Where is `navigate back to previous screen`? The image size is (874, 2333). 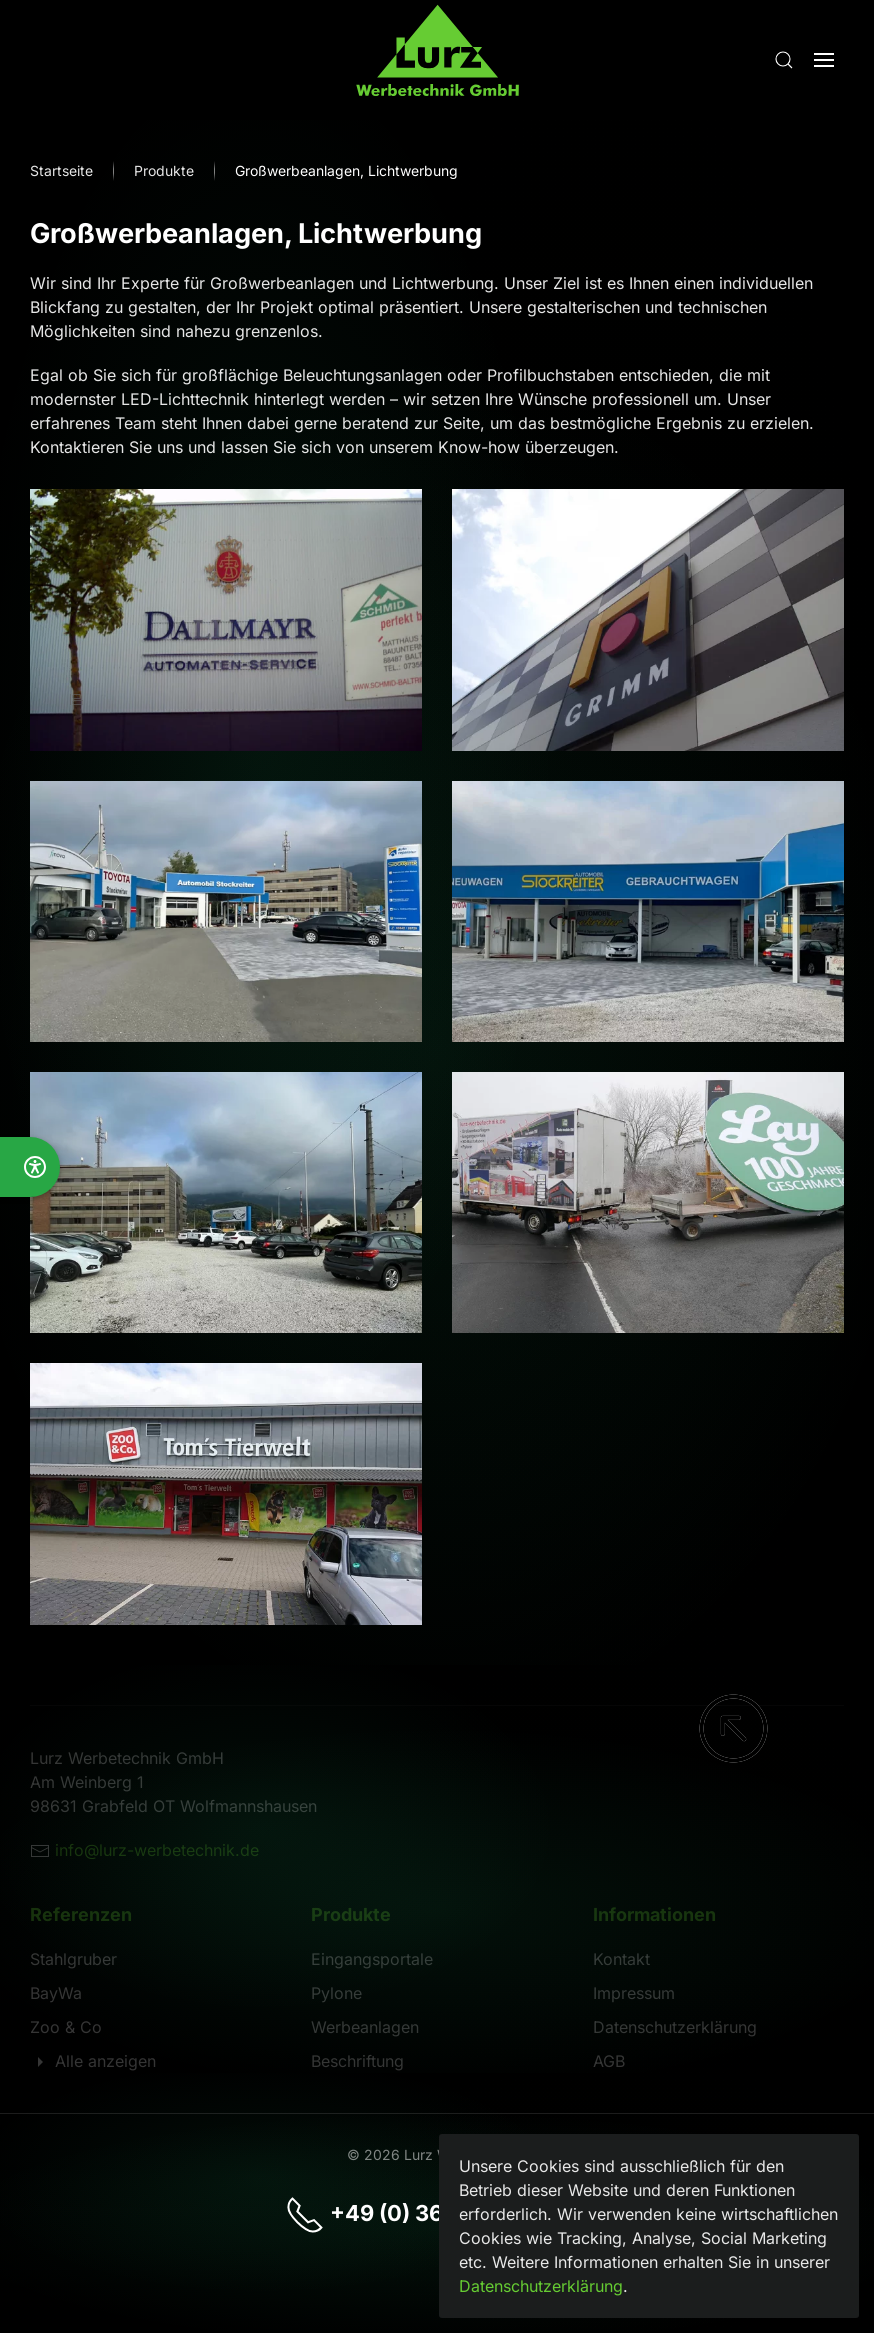
navigate back to previous screen is located at coordinates (733, 1728).